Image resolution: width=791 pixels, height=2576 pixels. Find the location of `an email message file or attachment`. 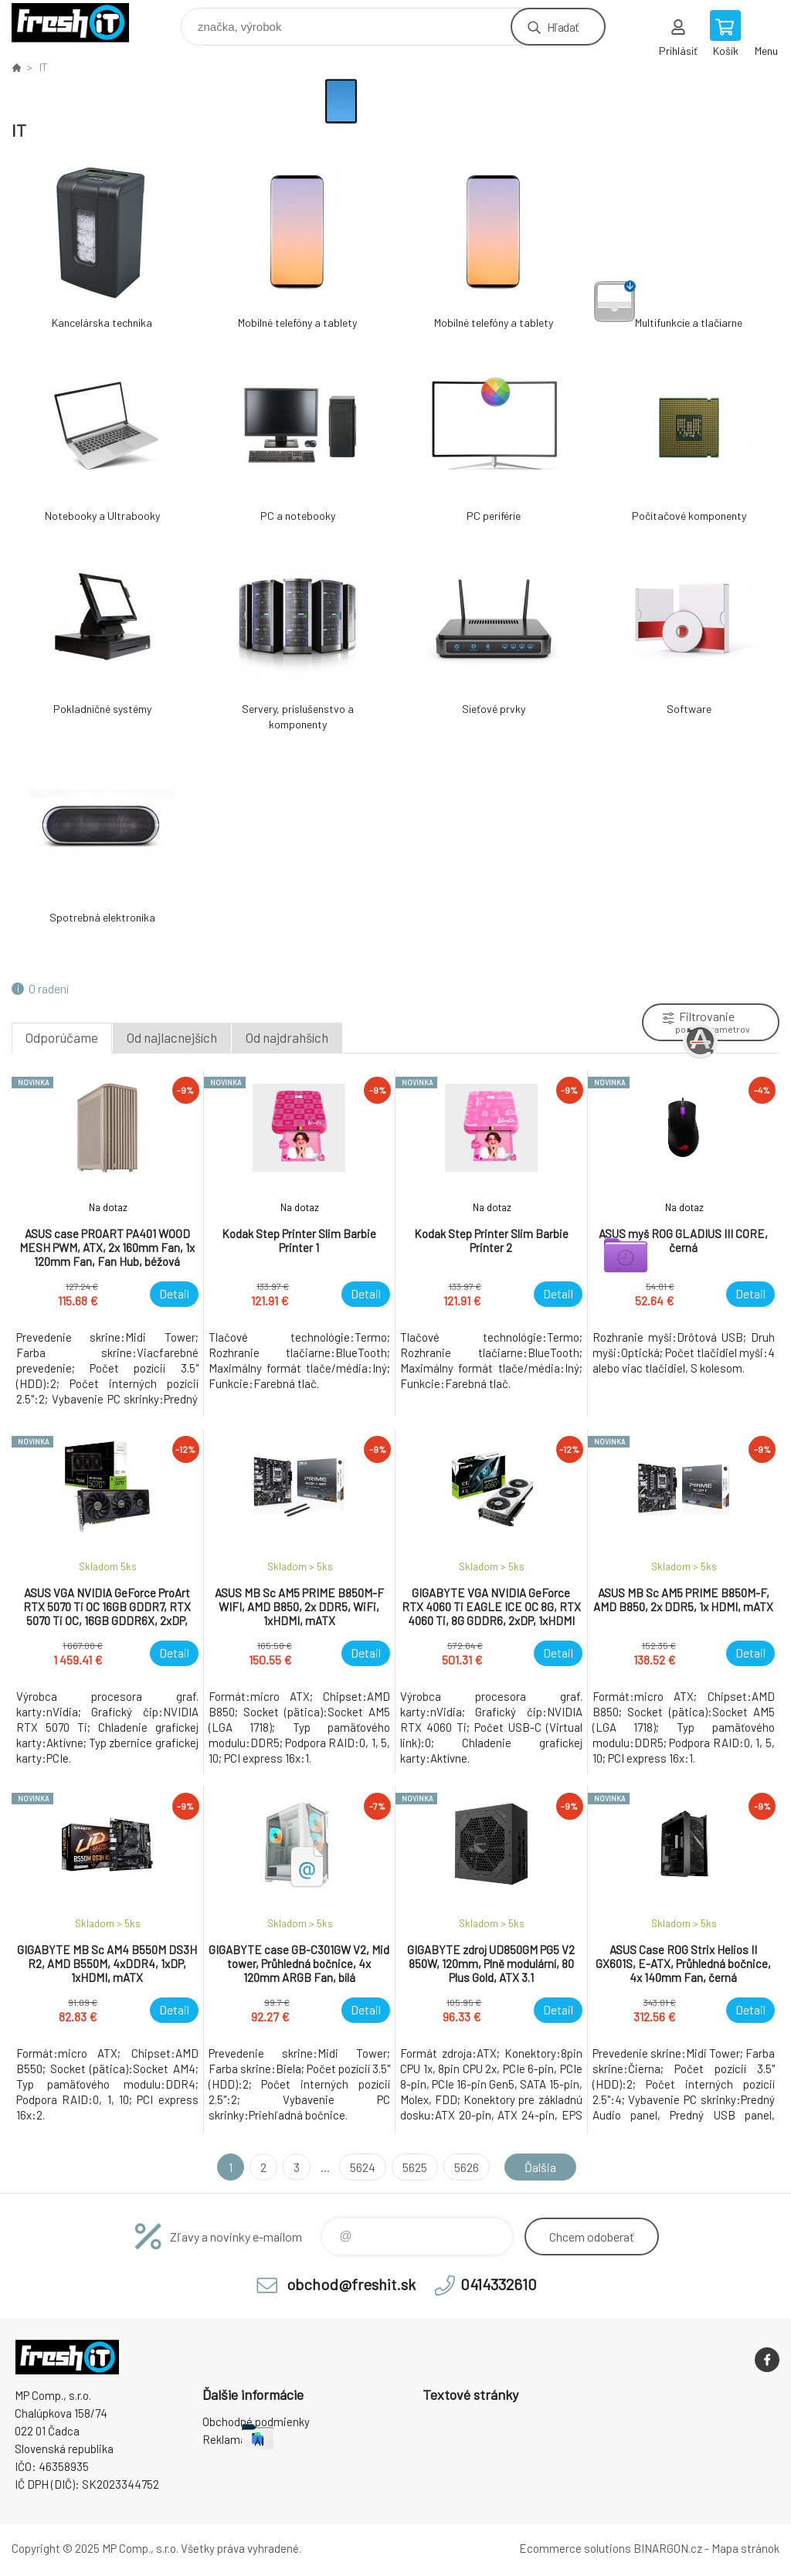

an email message file or attachment is located at coordinates (307, 1866).